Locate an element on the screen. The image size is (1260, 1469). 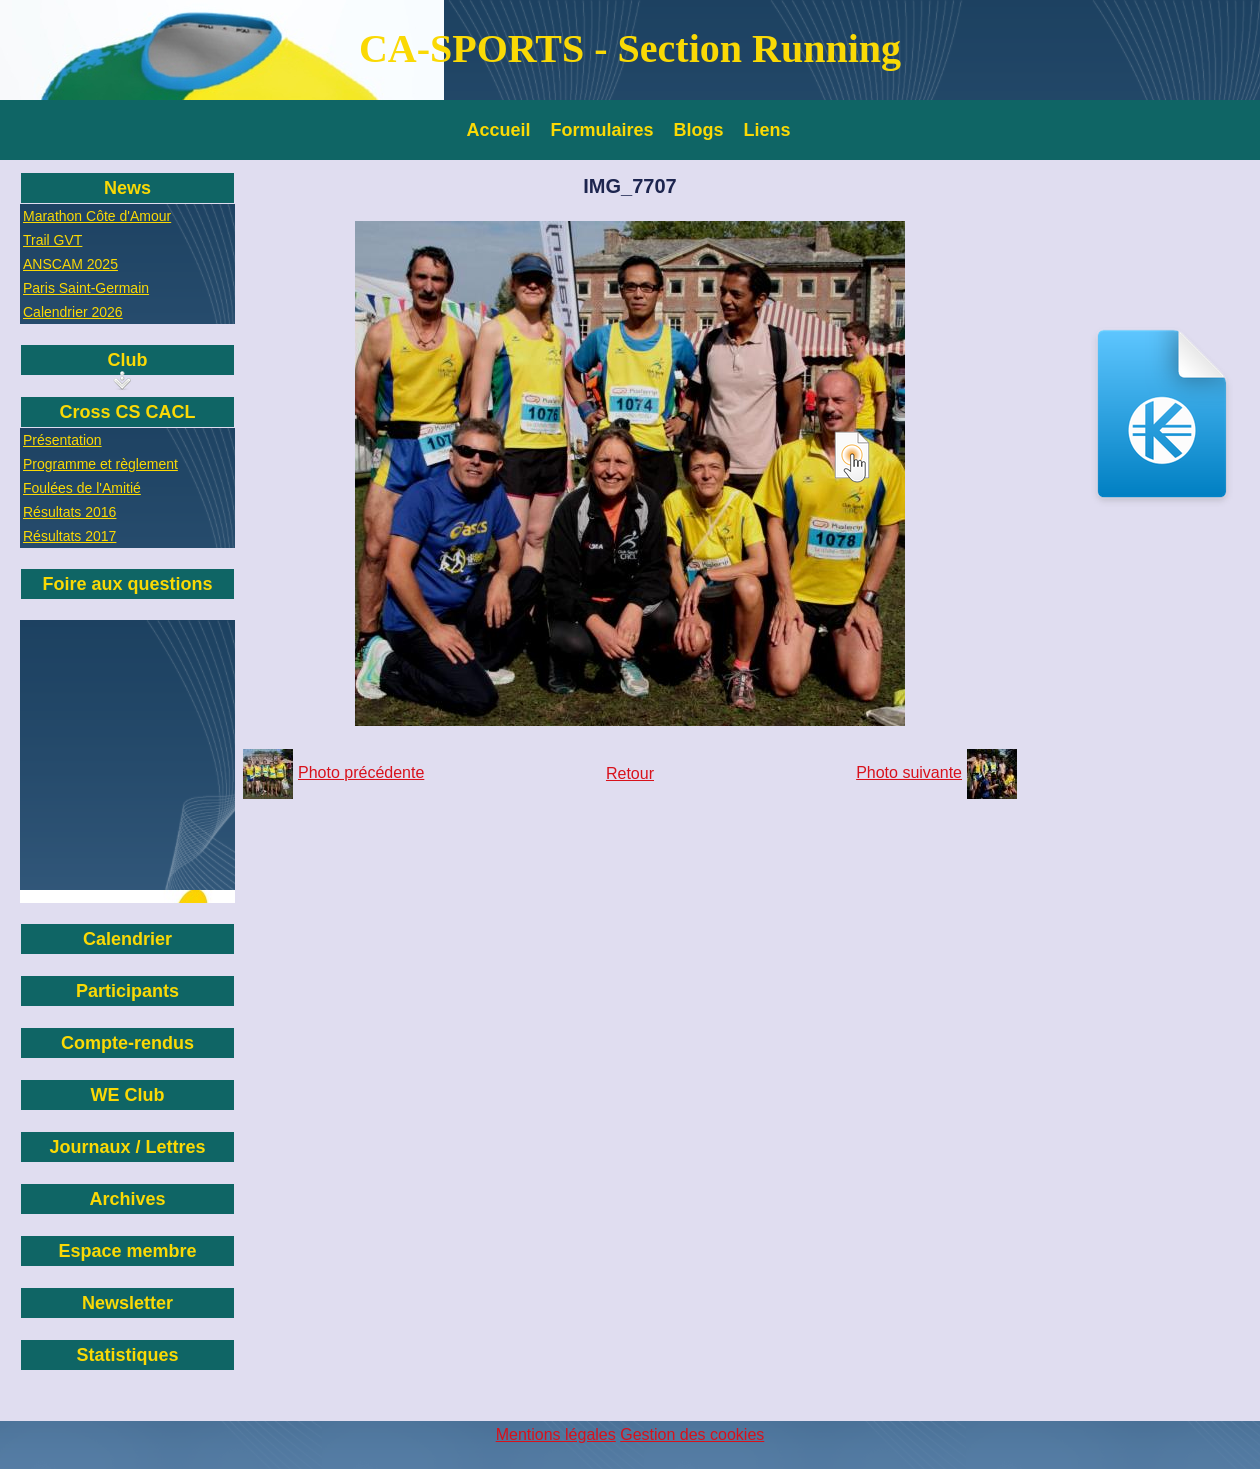
open a KMyMoney financial data file is located at coordinates (1162, 417).